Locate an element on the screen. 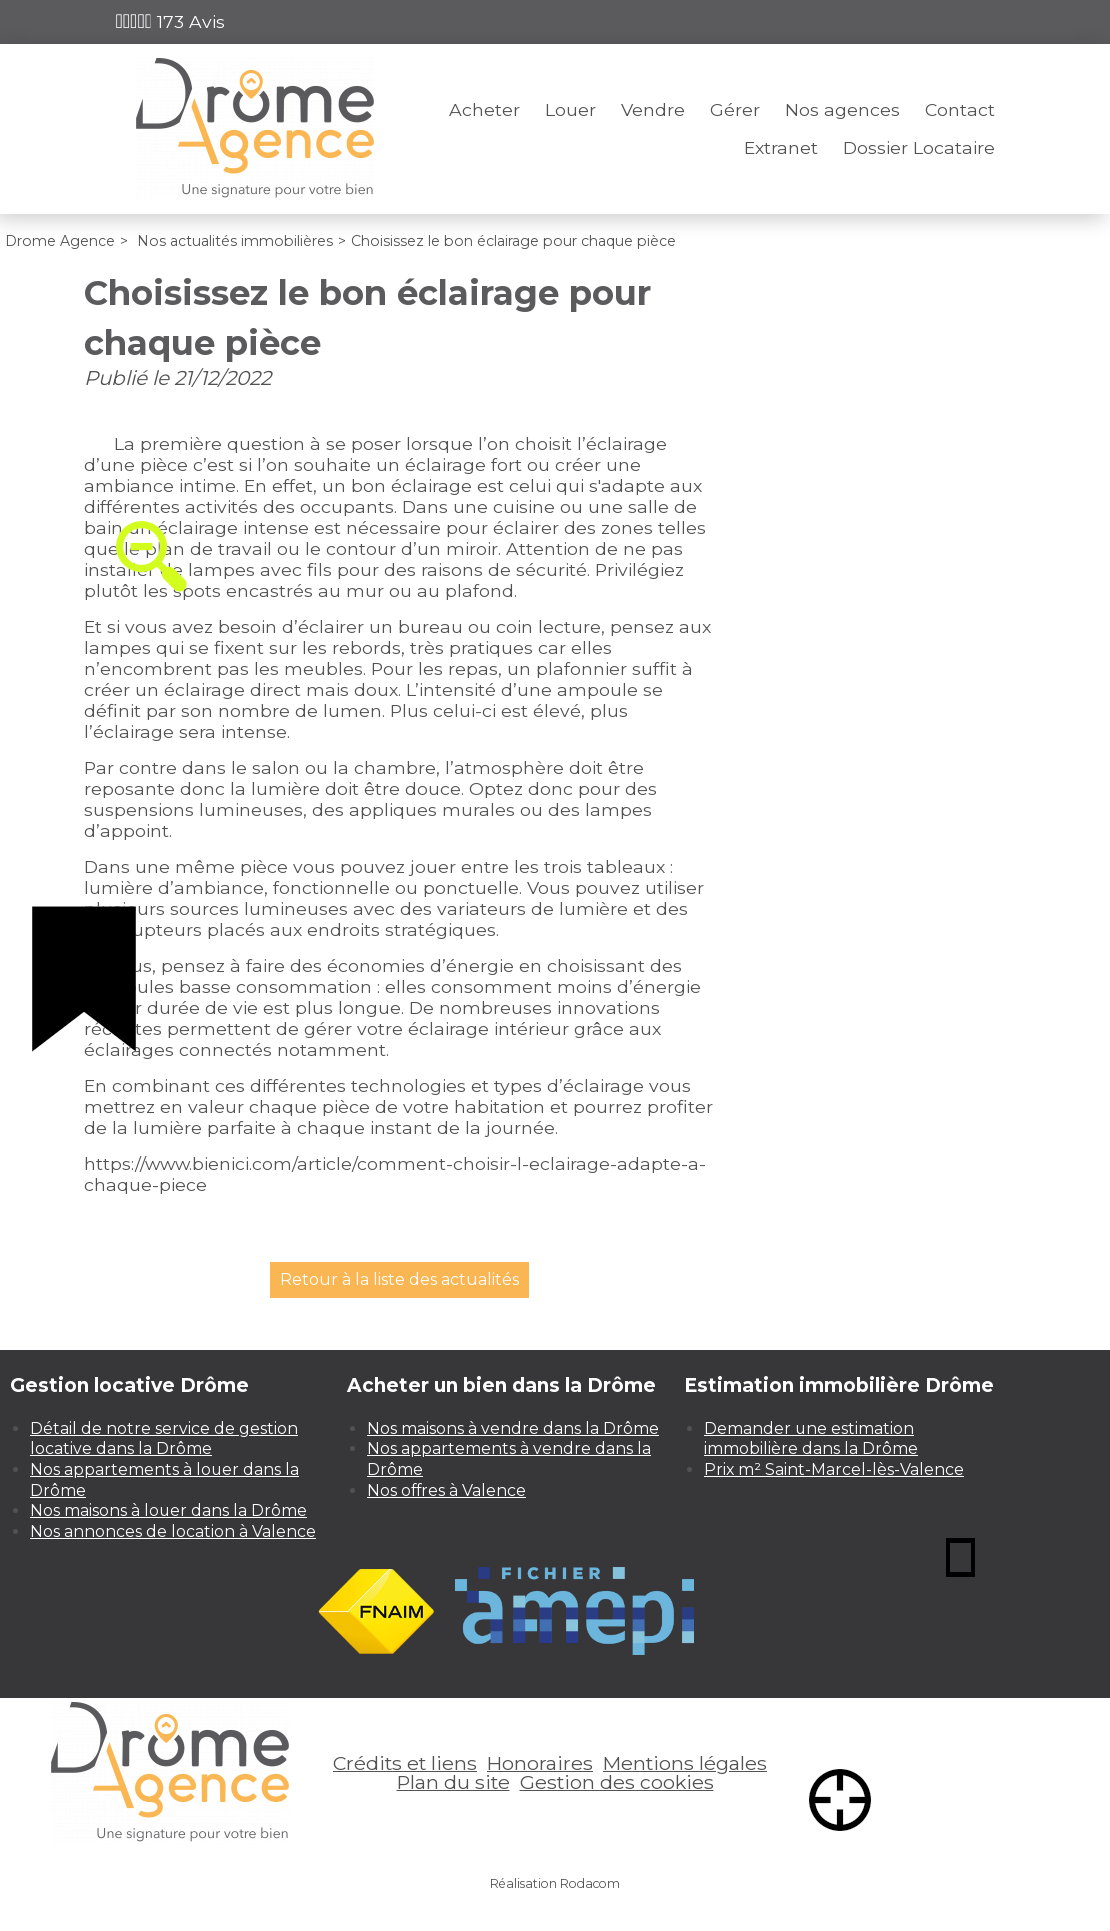 This screenshot has height=1931, width=1110. crop image to portrait orientation is located at coordinates (960, 1557).